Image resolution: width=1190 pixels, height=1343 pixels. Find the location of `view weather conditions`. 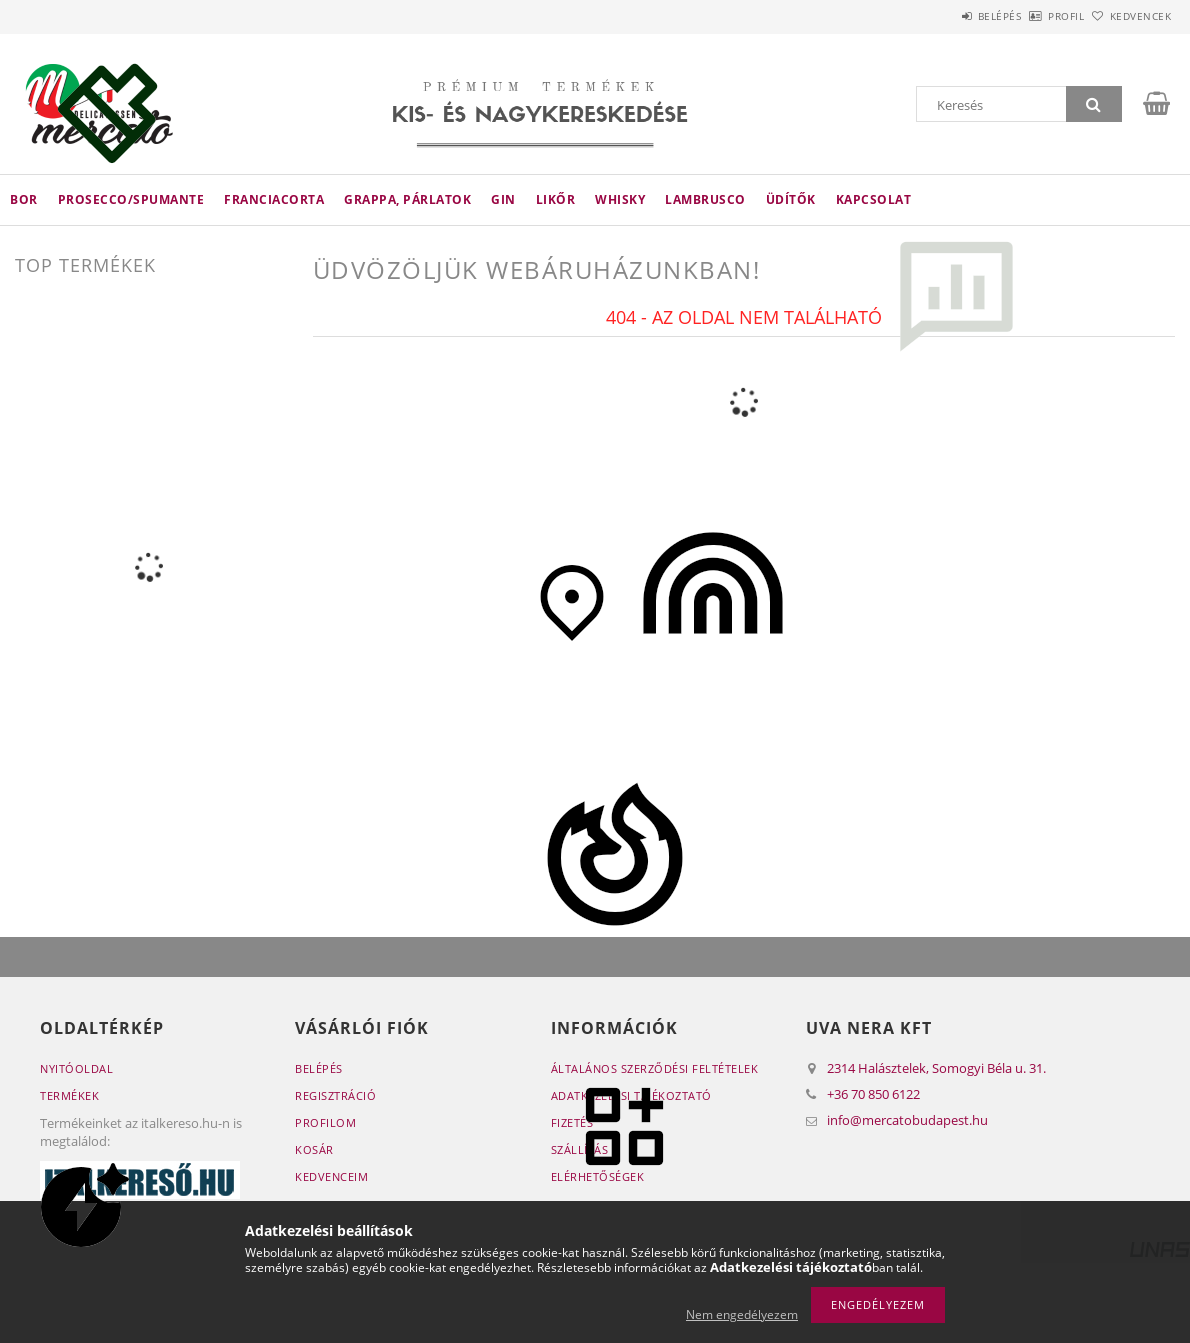

view weather conditions is located at coordinates (713, 583).